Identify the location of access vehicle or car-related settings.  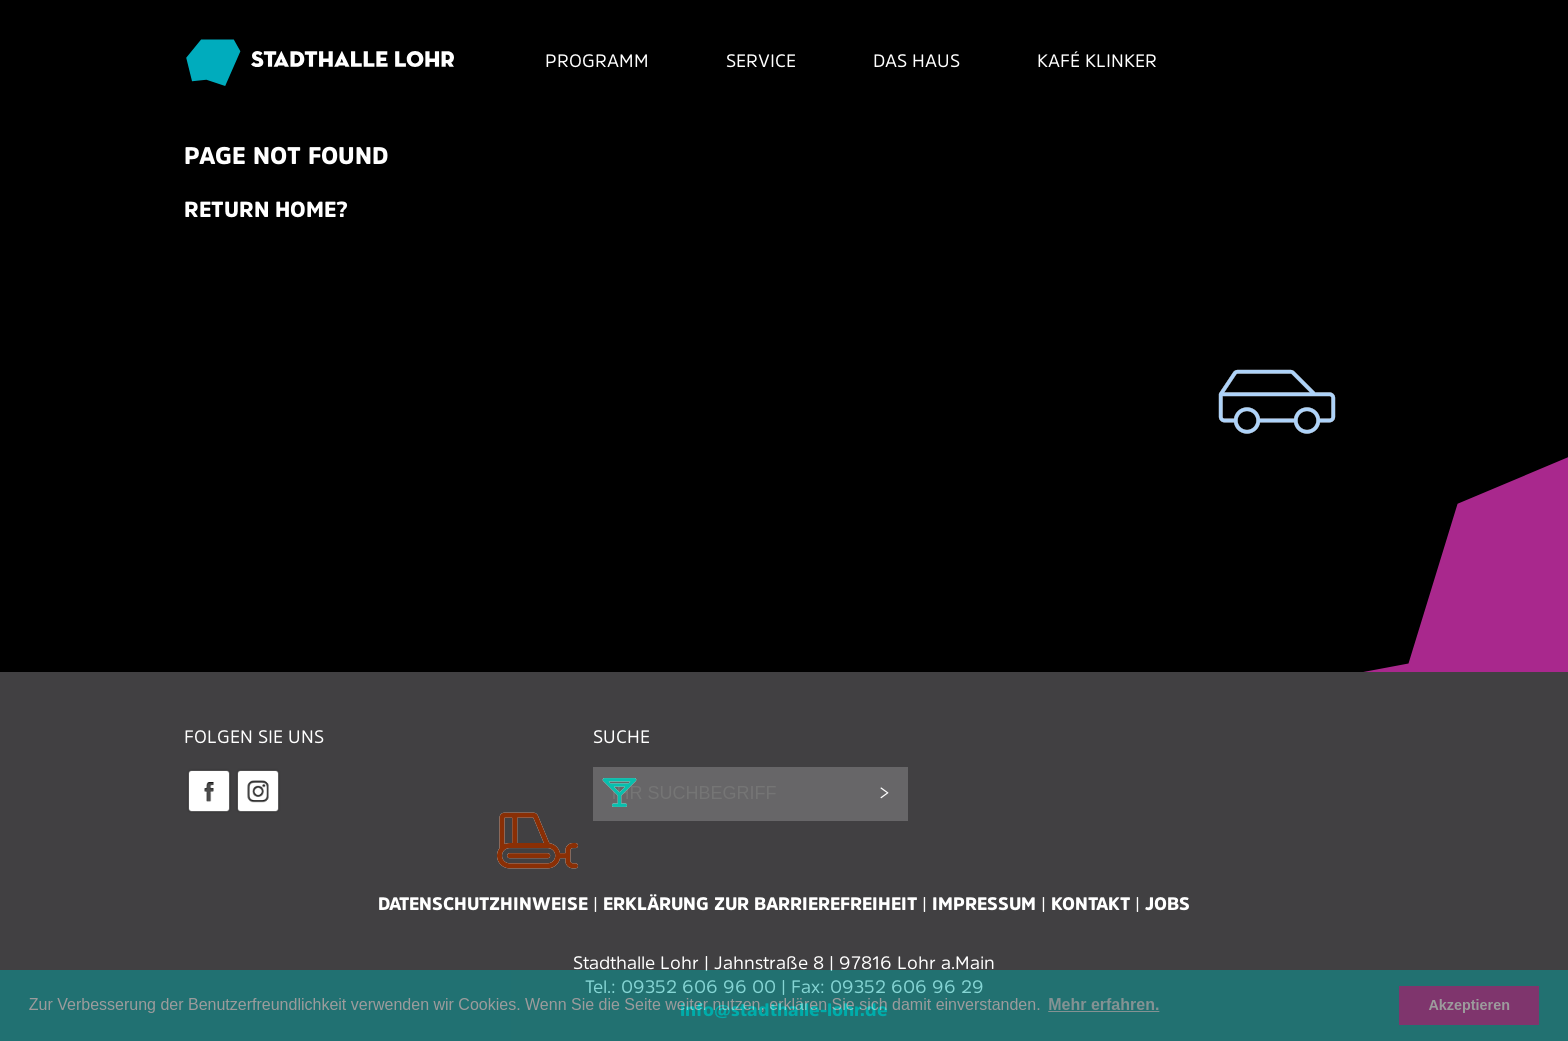
(1277, 398).